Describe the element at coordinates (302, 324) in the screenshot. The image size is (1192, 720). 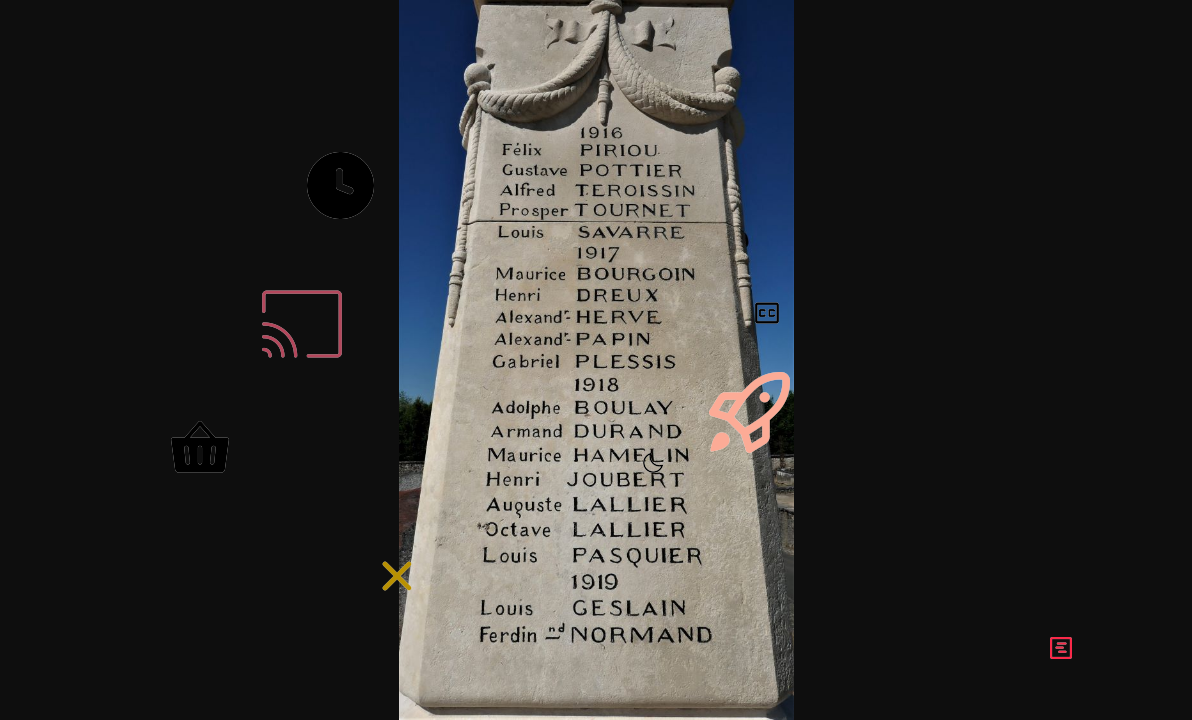
I see `cast your screen to another device` at that location.